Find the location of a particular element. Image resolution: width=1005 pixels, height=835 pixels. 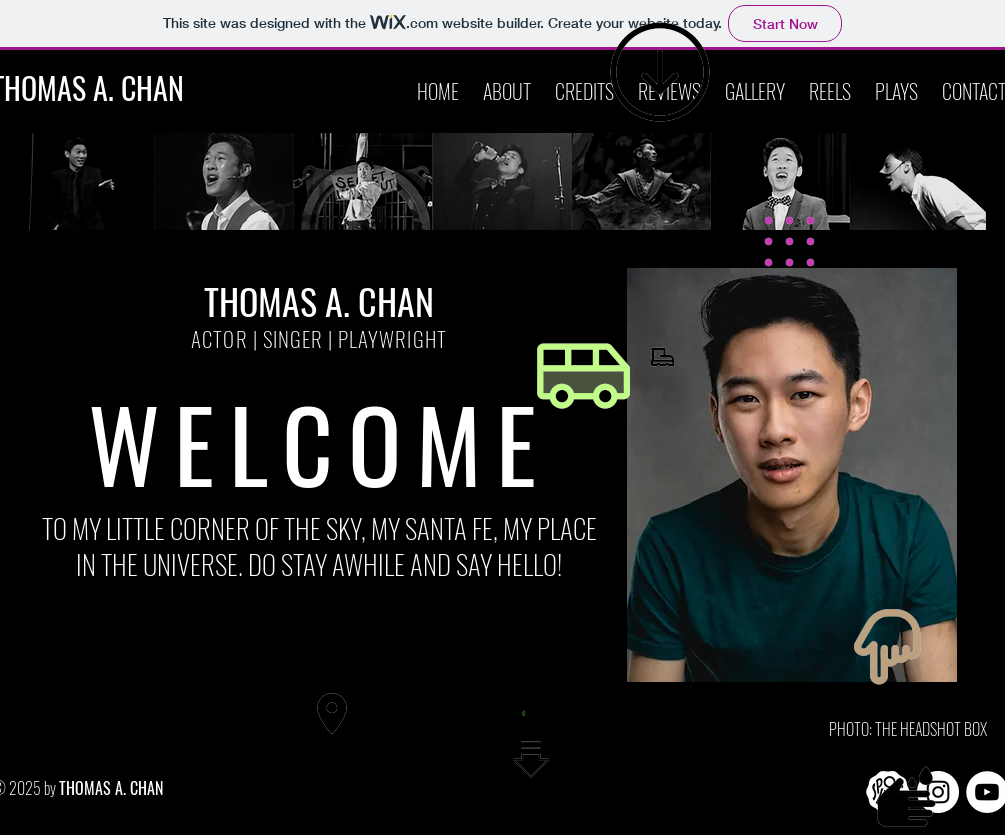

view current location on map is located at coordinates (332, 714).